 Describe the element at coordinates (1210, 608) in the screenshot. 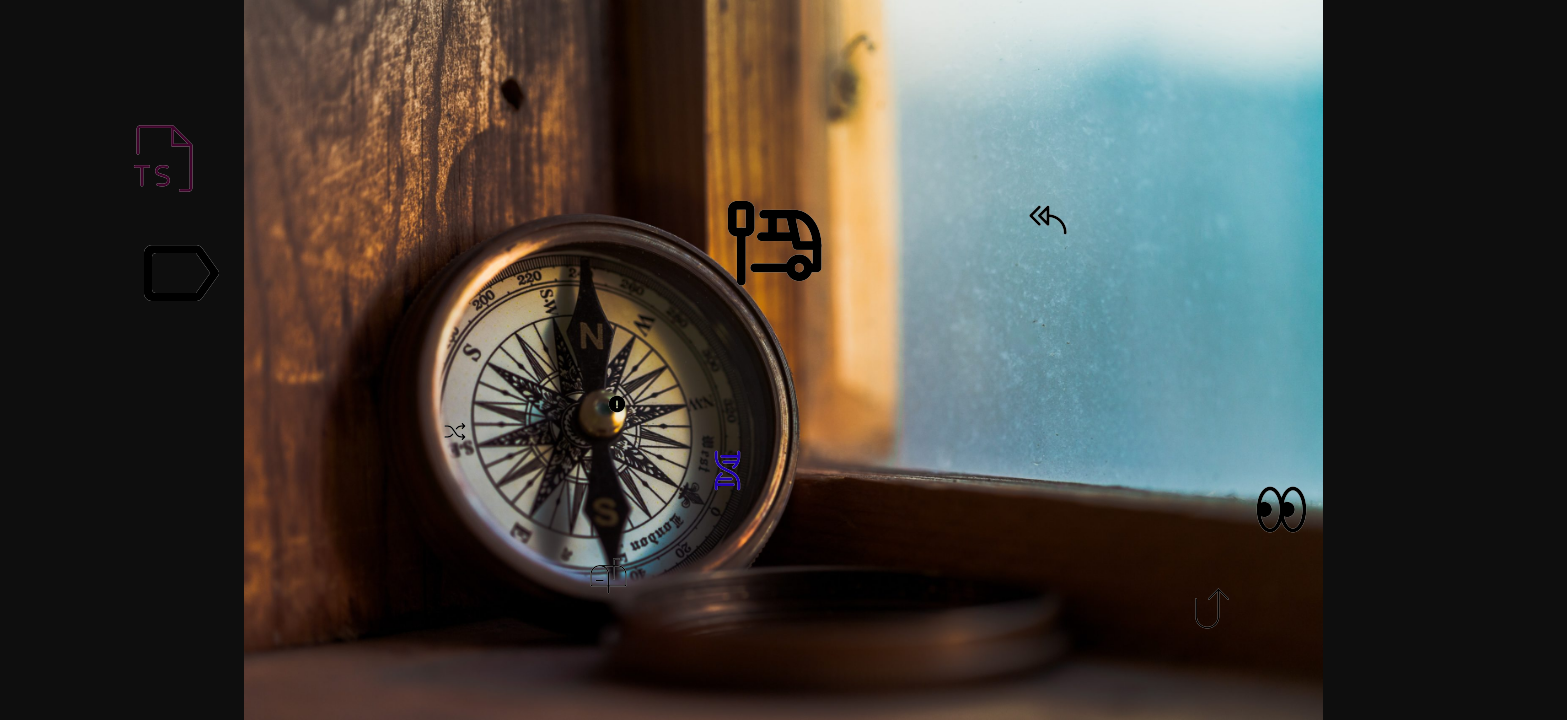

I see `redo or repeat last action` at that location.